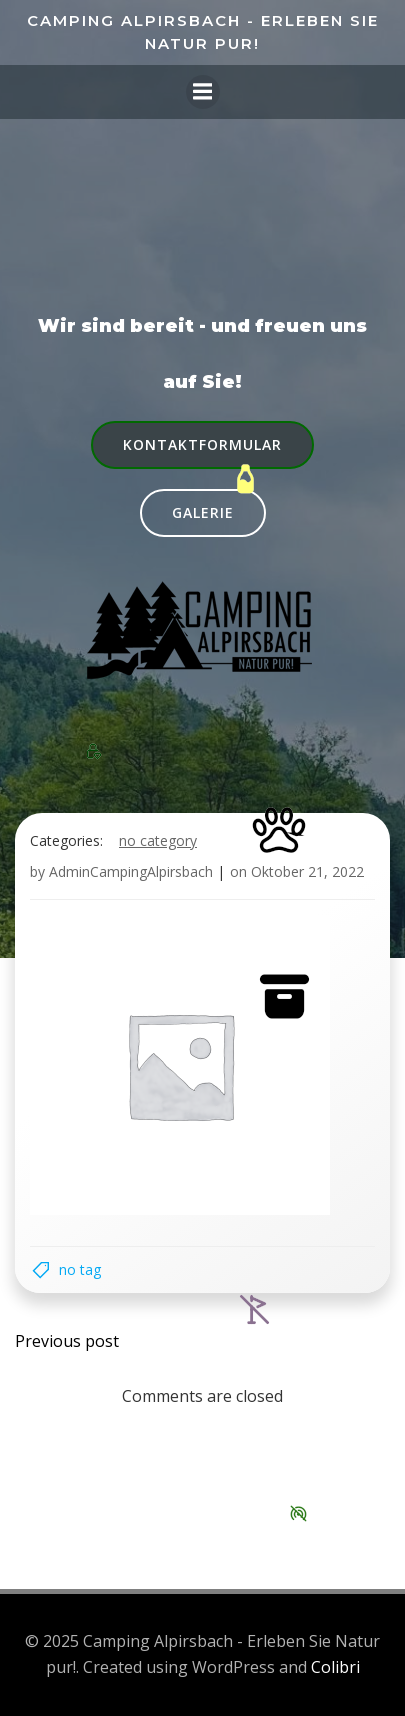  What do you see at coordinates (245, 479) in the screenshot?
I see `view beverage or drink options` at bounding box center [245, 479].